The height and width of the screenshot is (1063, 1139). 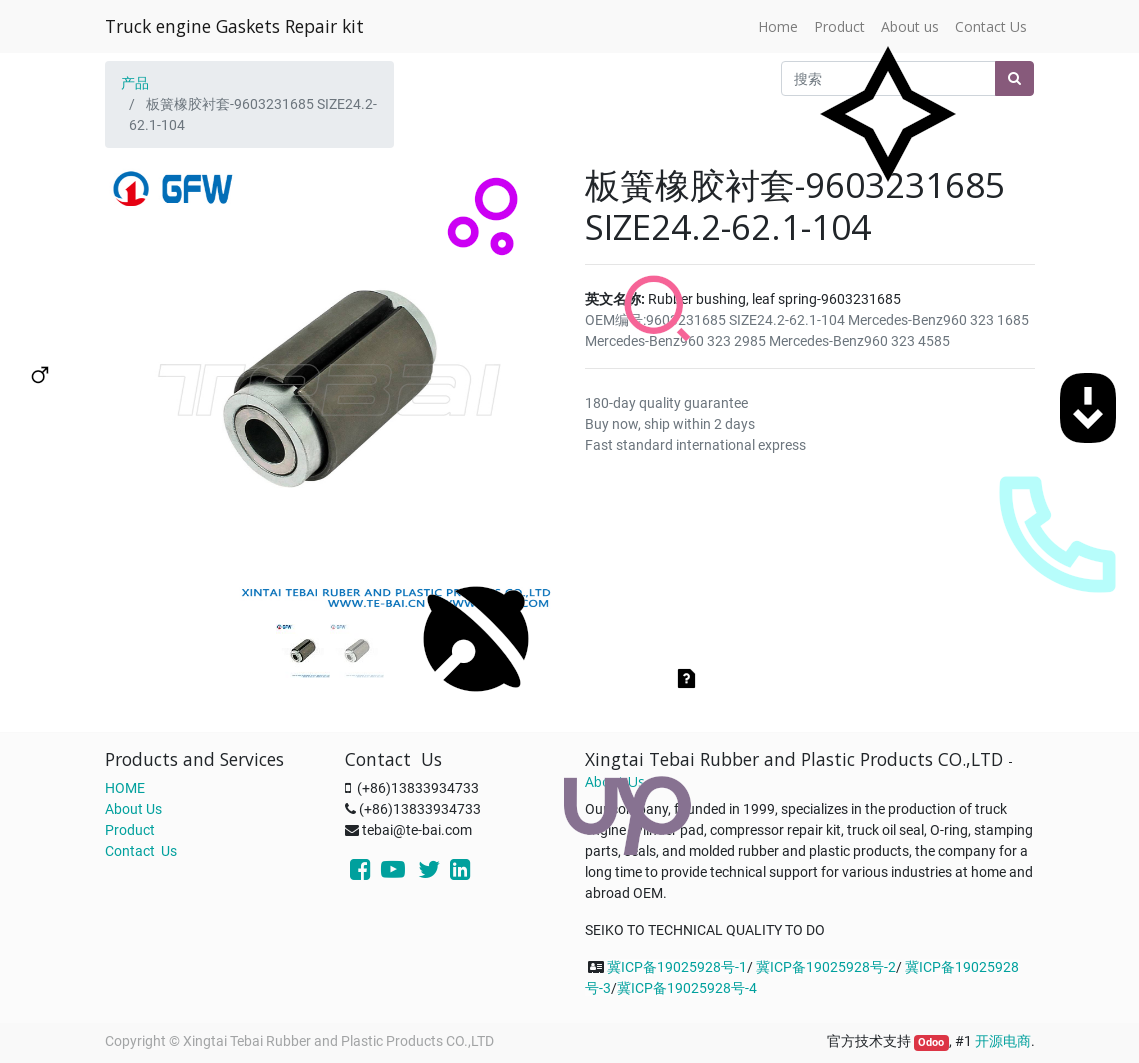 I want to click on scroll to the bottom of the page, so click(x=1088, y=408).